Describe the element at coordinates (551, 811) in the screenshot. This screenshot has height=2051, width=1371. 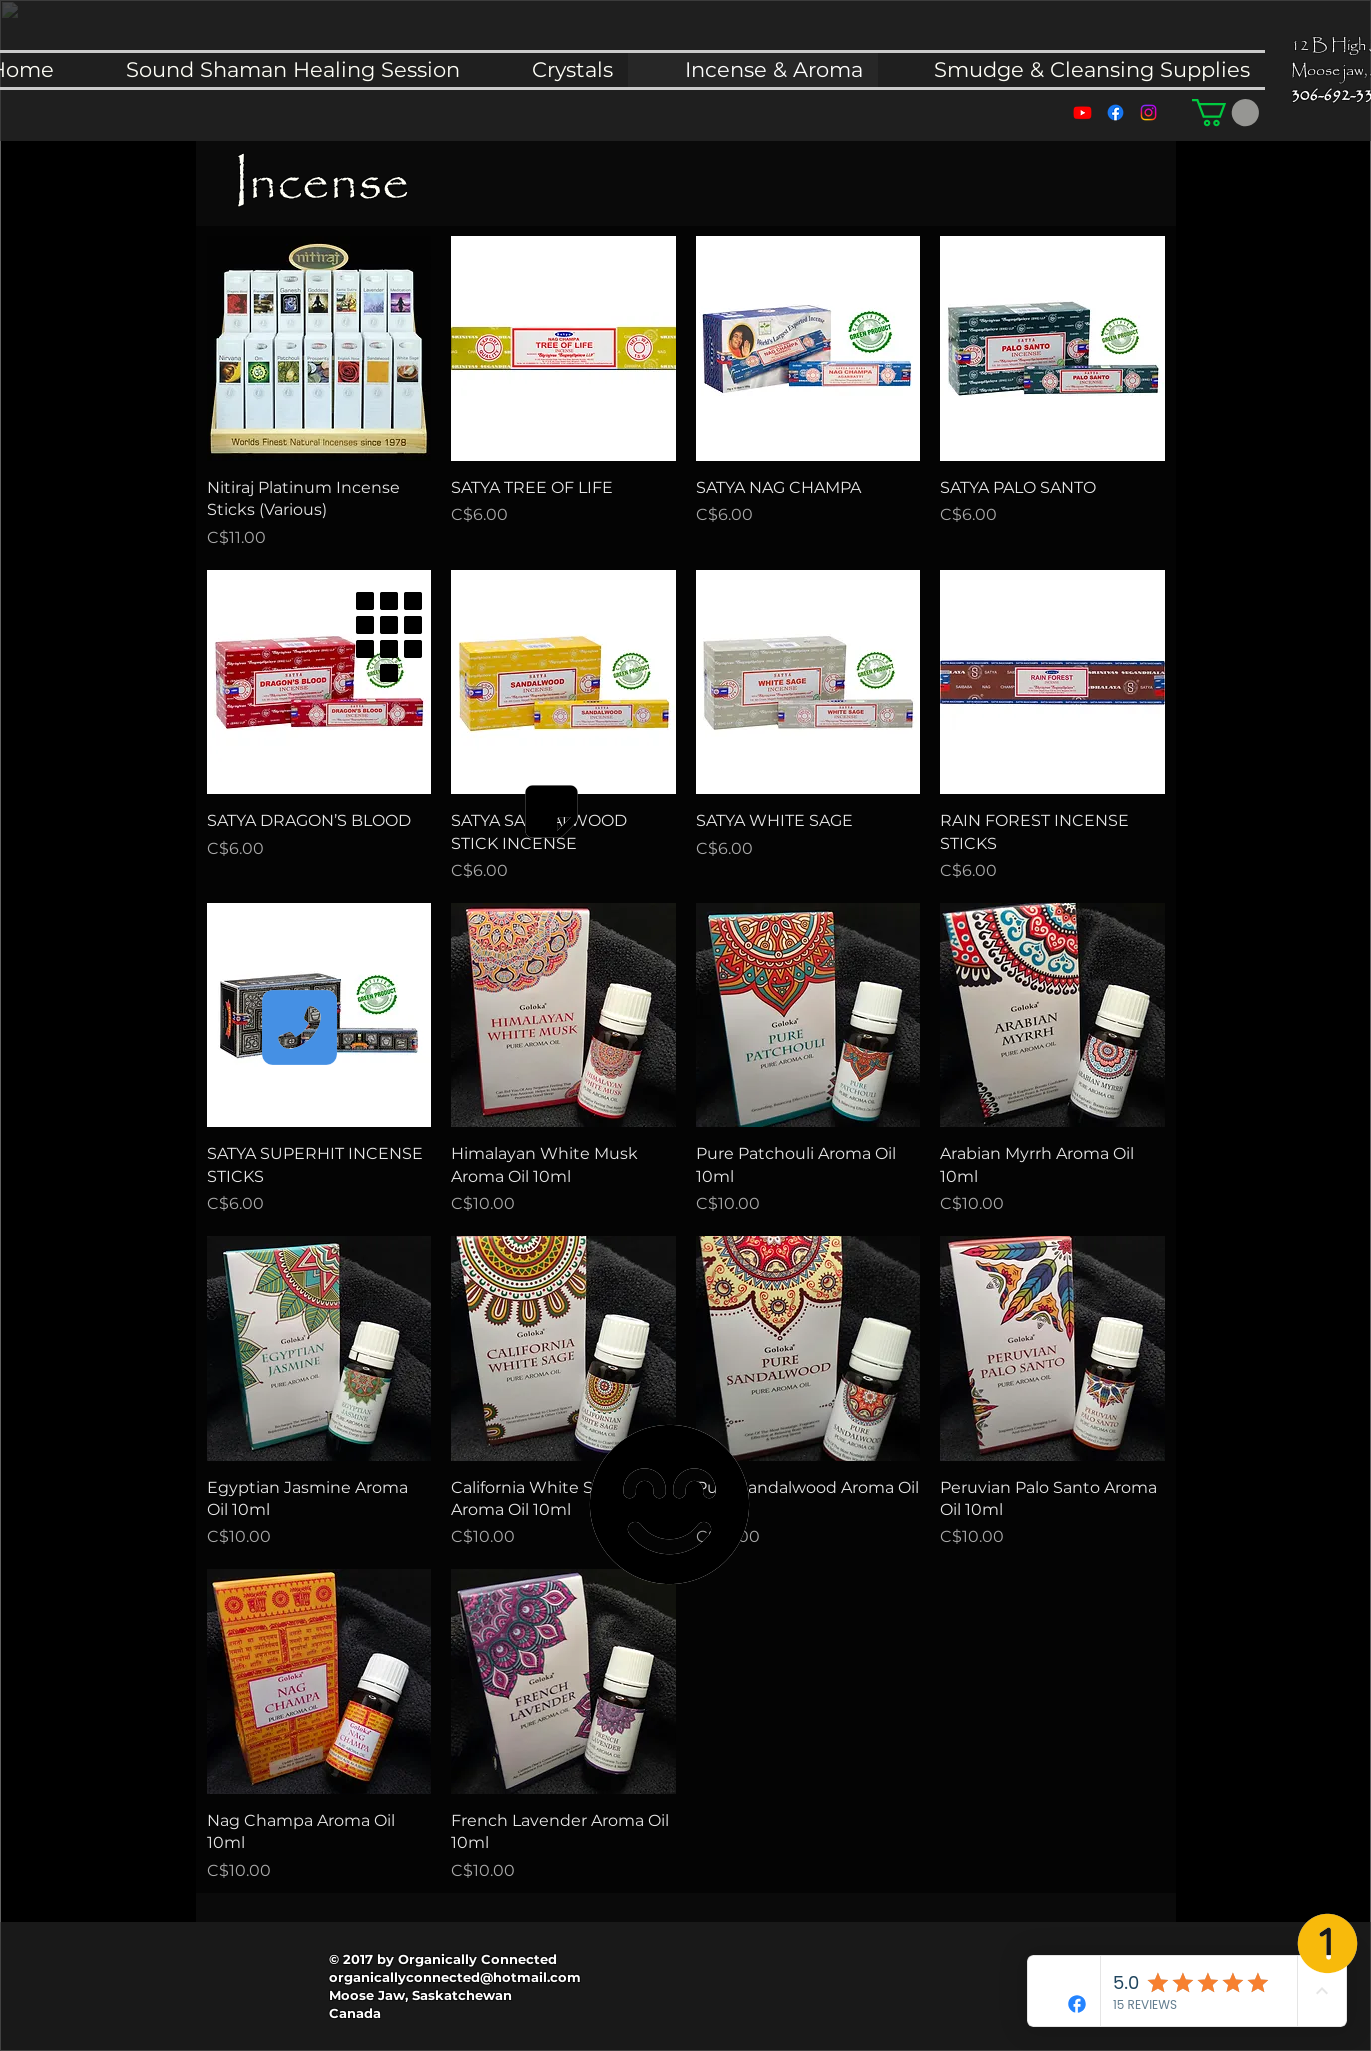
I see `add a new sticky note` at that location.